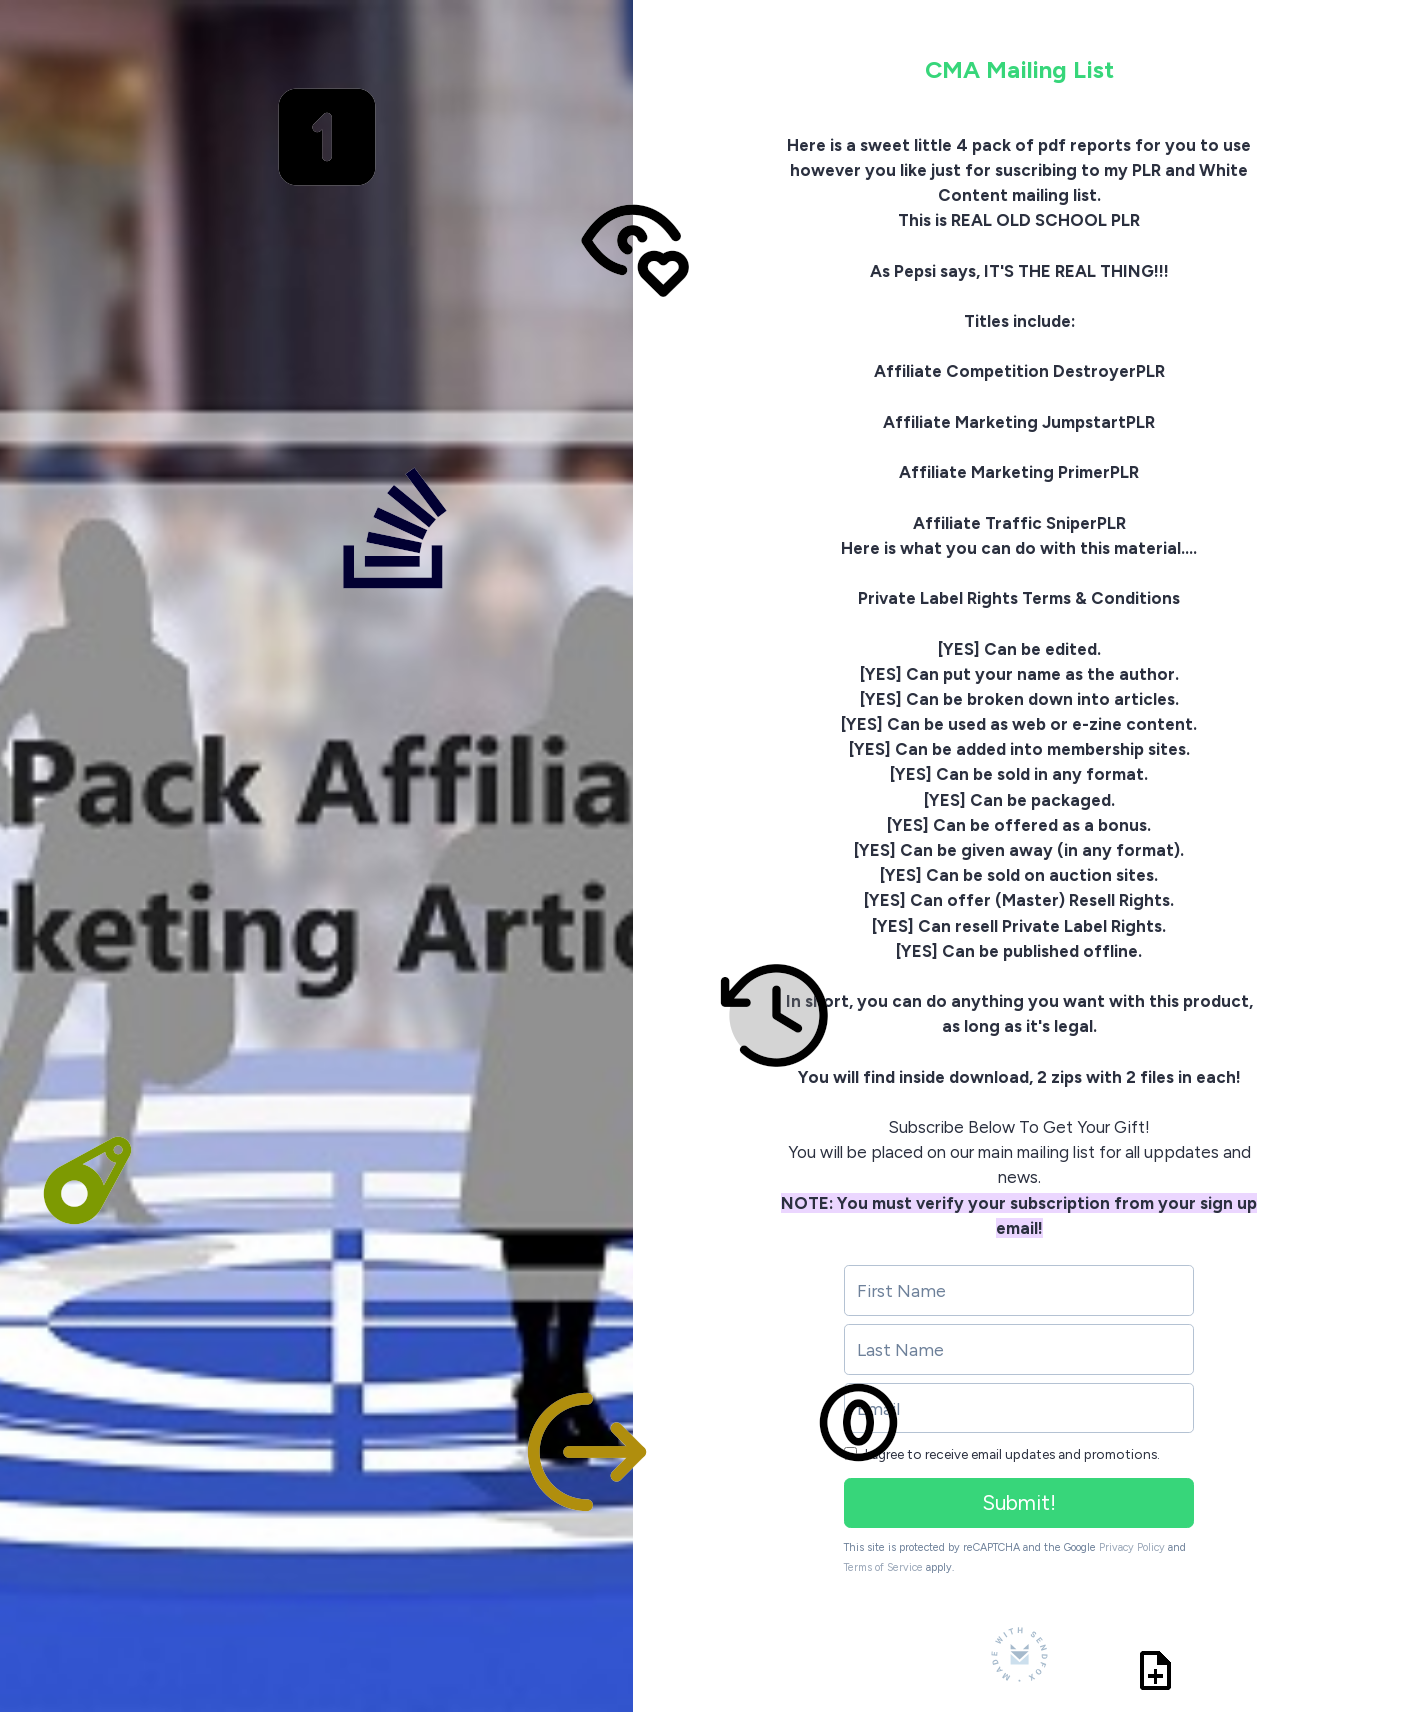 Image resolution: width=1406 pixels, height=1712 pixels. Describe the element at coordinates (776, 1015) in the screenshot. I see `undo or revert to a previous state` at that location.